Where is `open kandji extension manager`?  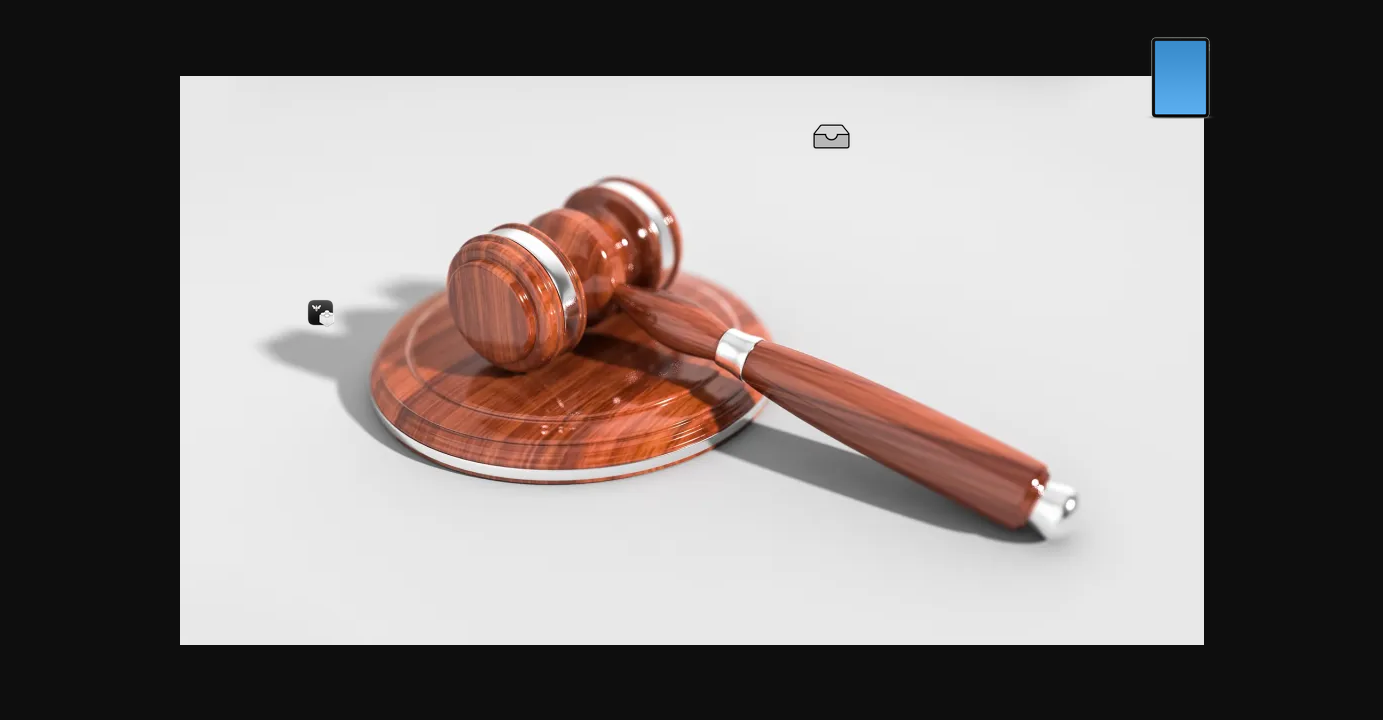
open kandji extension manager is located at coordinates (320, 312).